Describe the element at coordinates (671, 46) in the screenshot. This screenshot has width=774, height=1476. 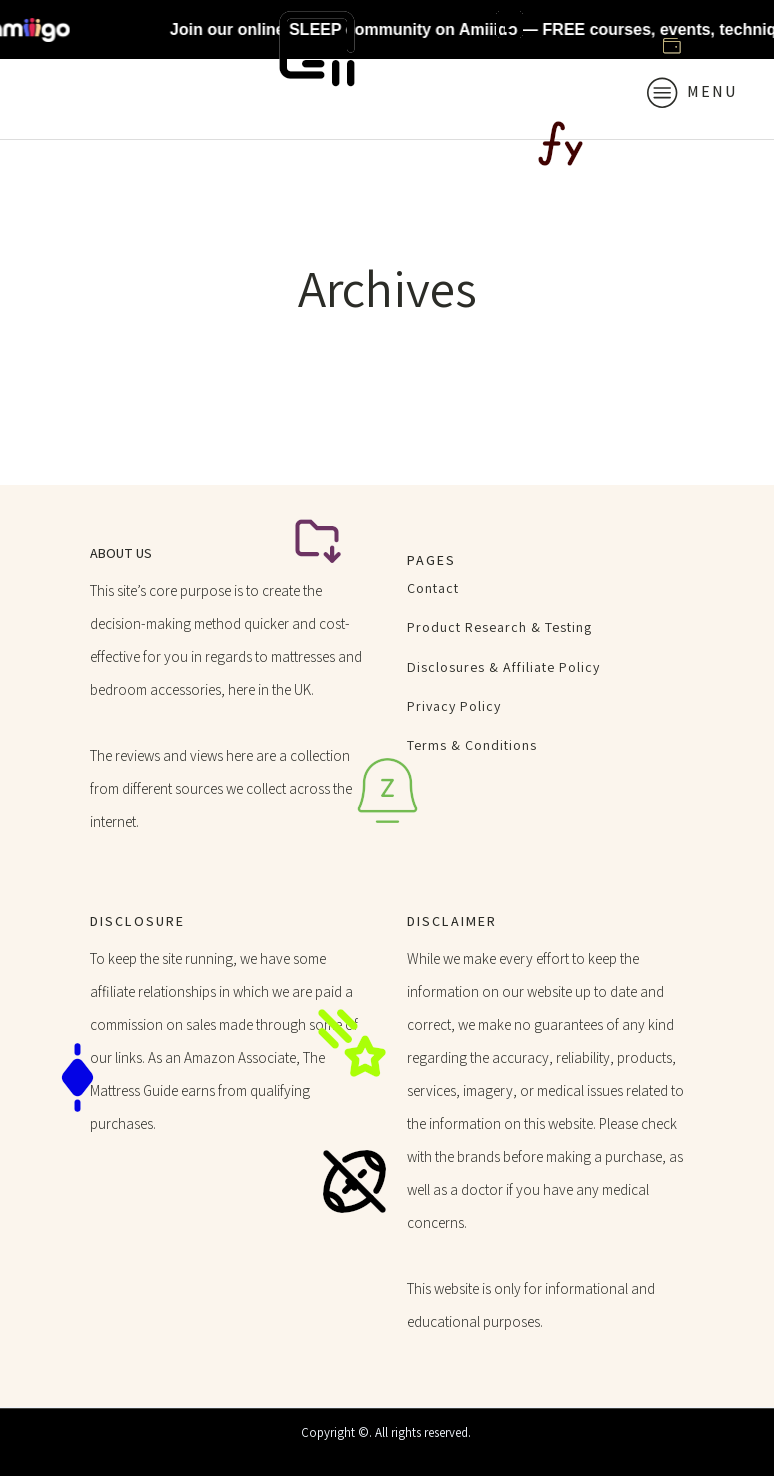
I see `access your wallet or payment methods` at that location.